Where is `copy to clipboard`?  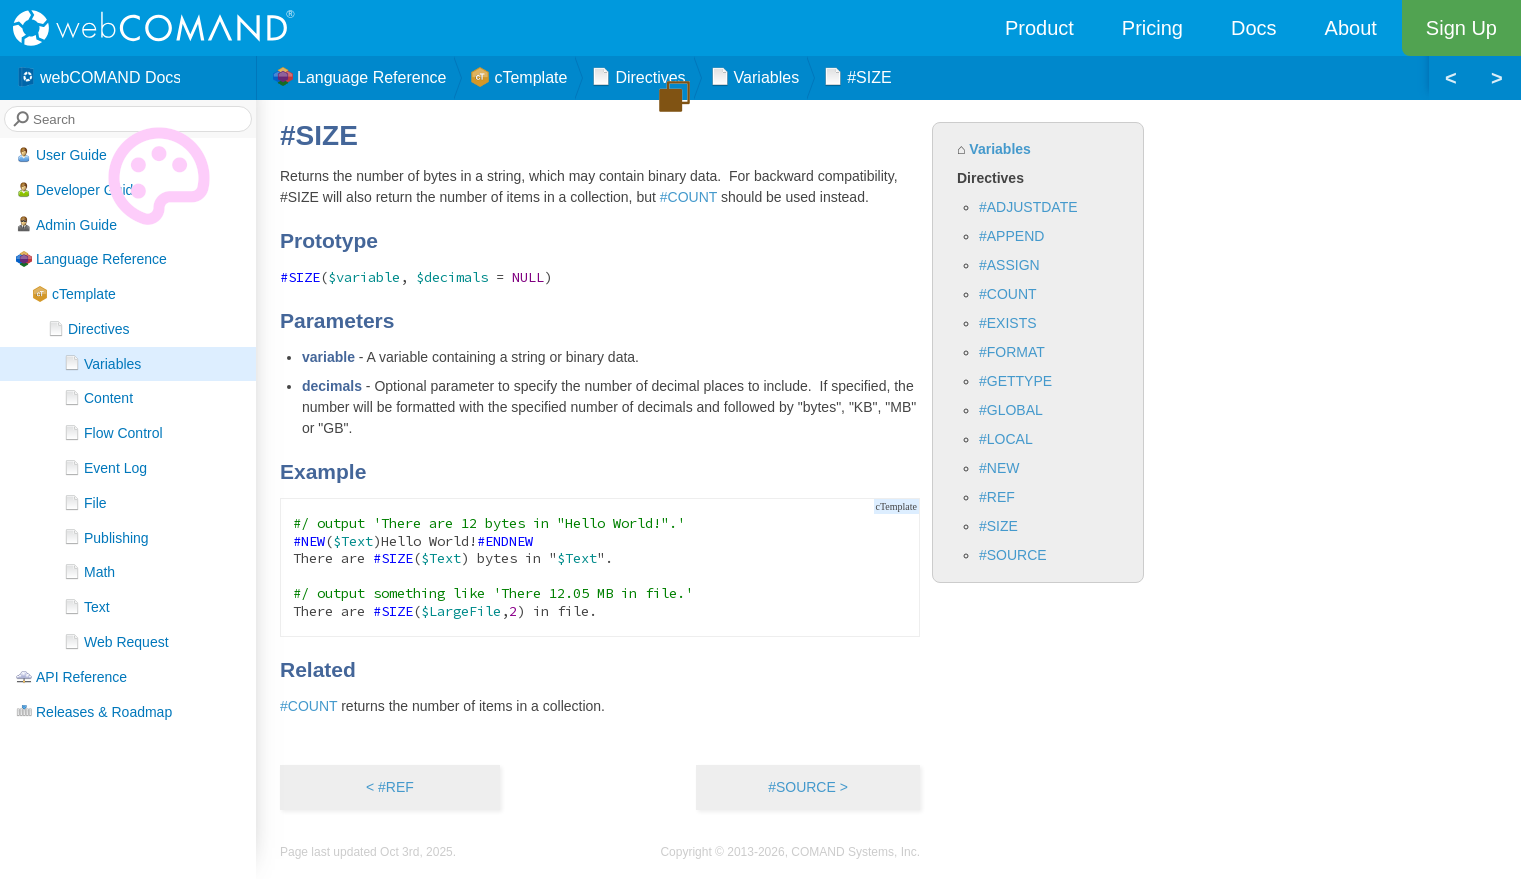
copy to clipboard is located at coordinates (674, 96).